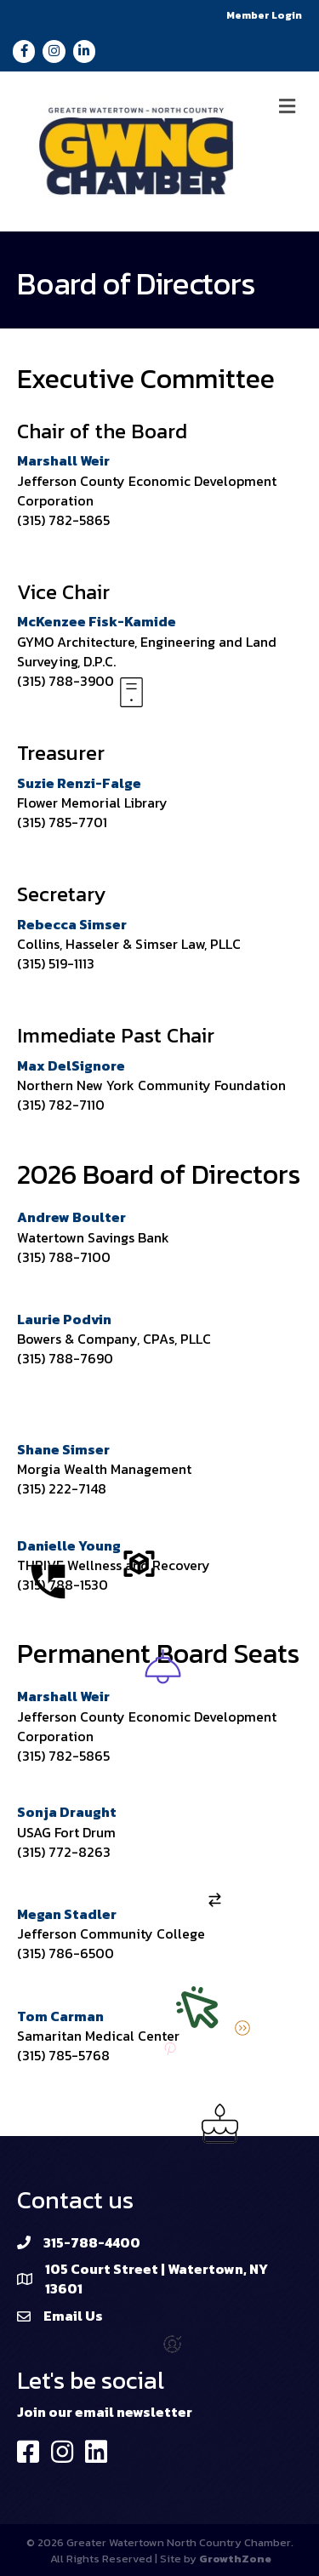 The image size is (319, 2576). What do you see at coordinates (172, 2344) in the screenshot?
I see `verified user account` at bounding box center [172, 2344].